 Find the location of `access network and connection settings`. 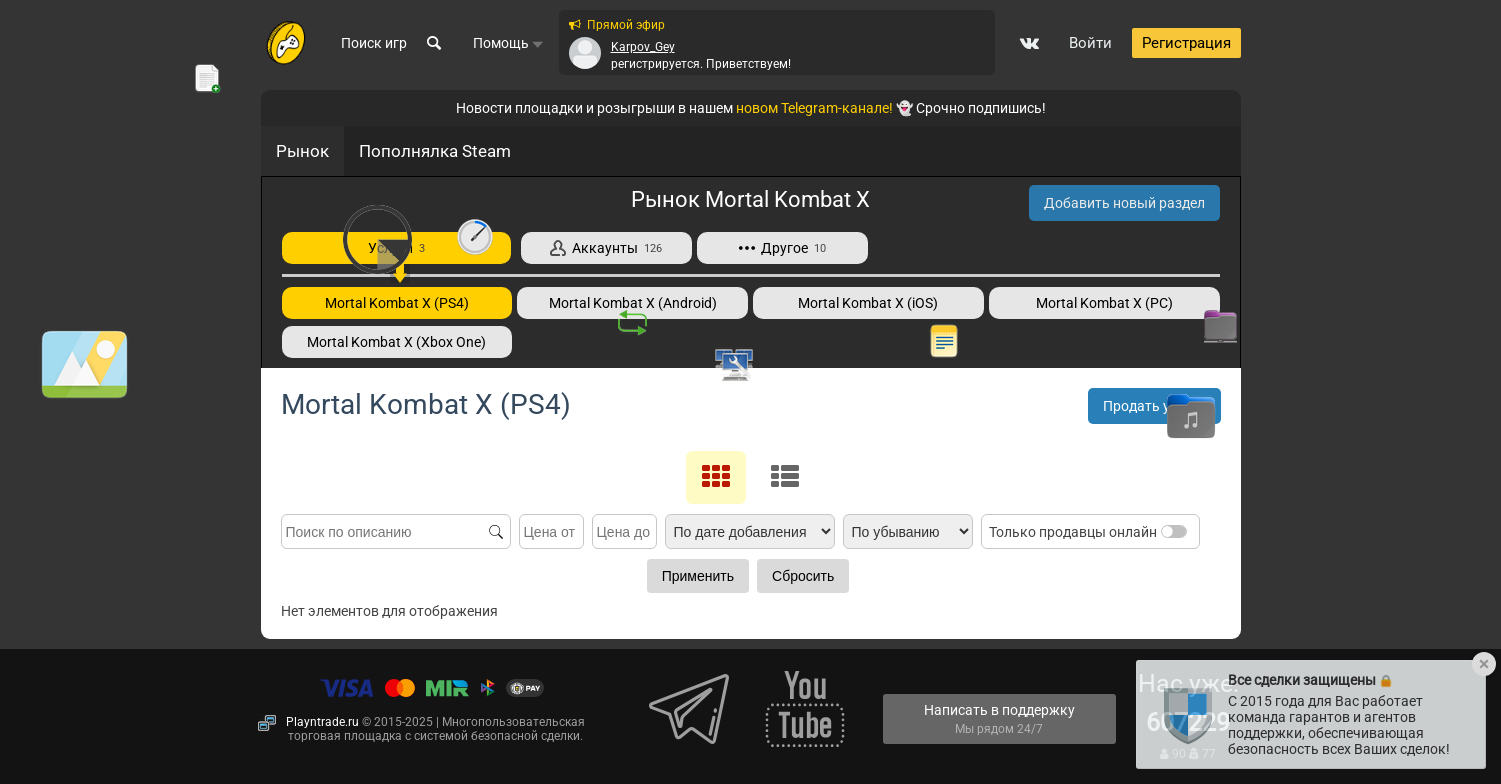

access network and connection settings is located at coordinates (734, 365).